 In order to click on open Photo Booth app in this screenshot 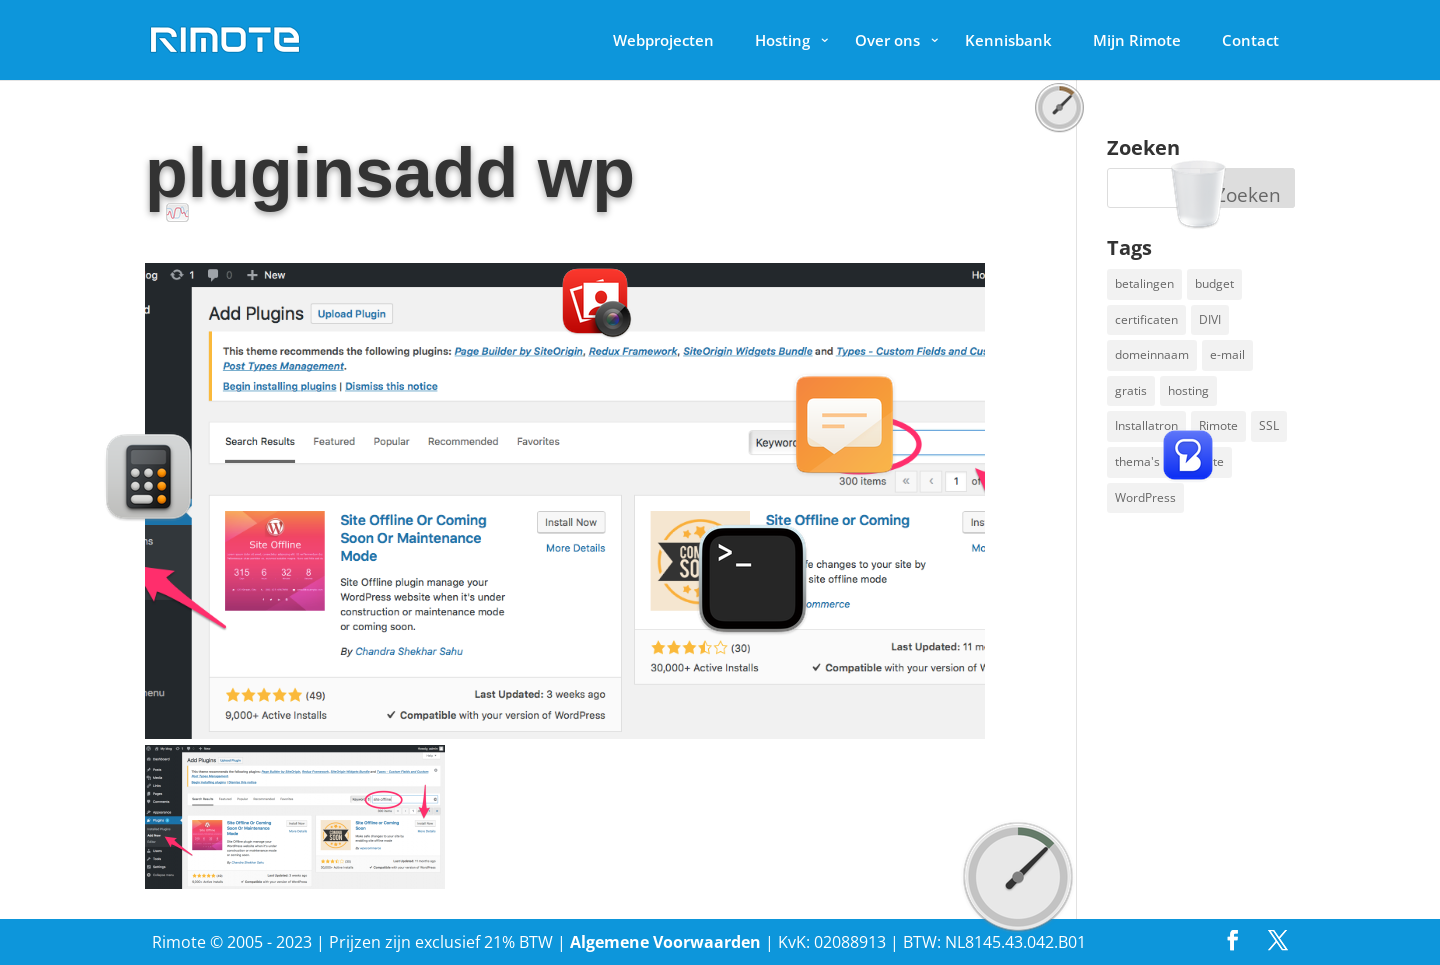, I will do `click(595, 301)`.